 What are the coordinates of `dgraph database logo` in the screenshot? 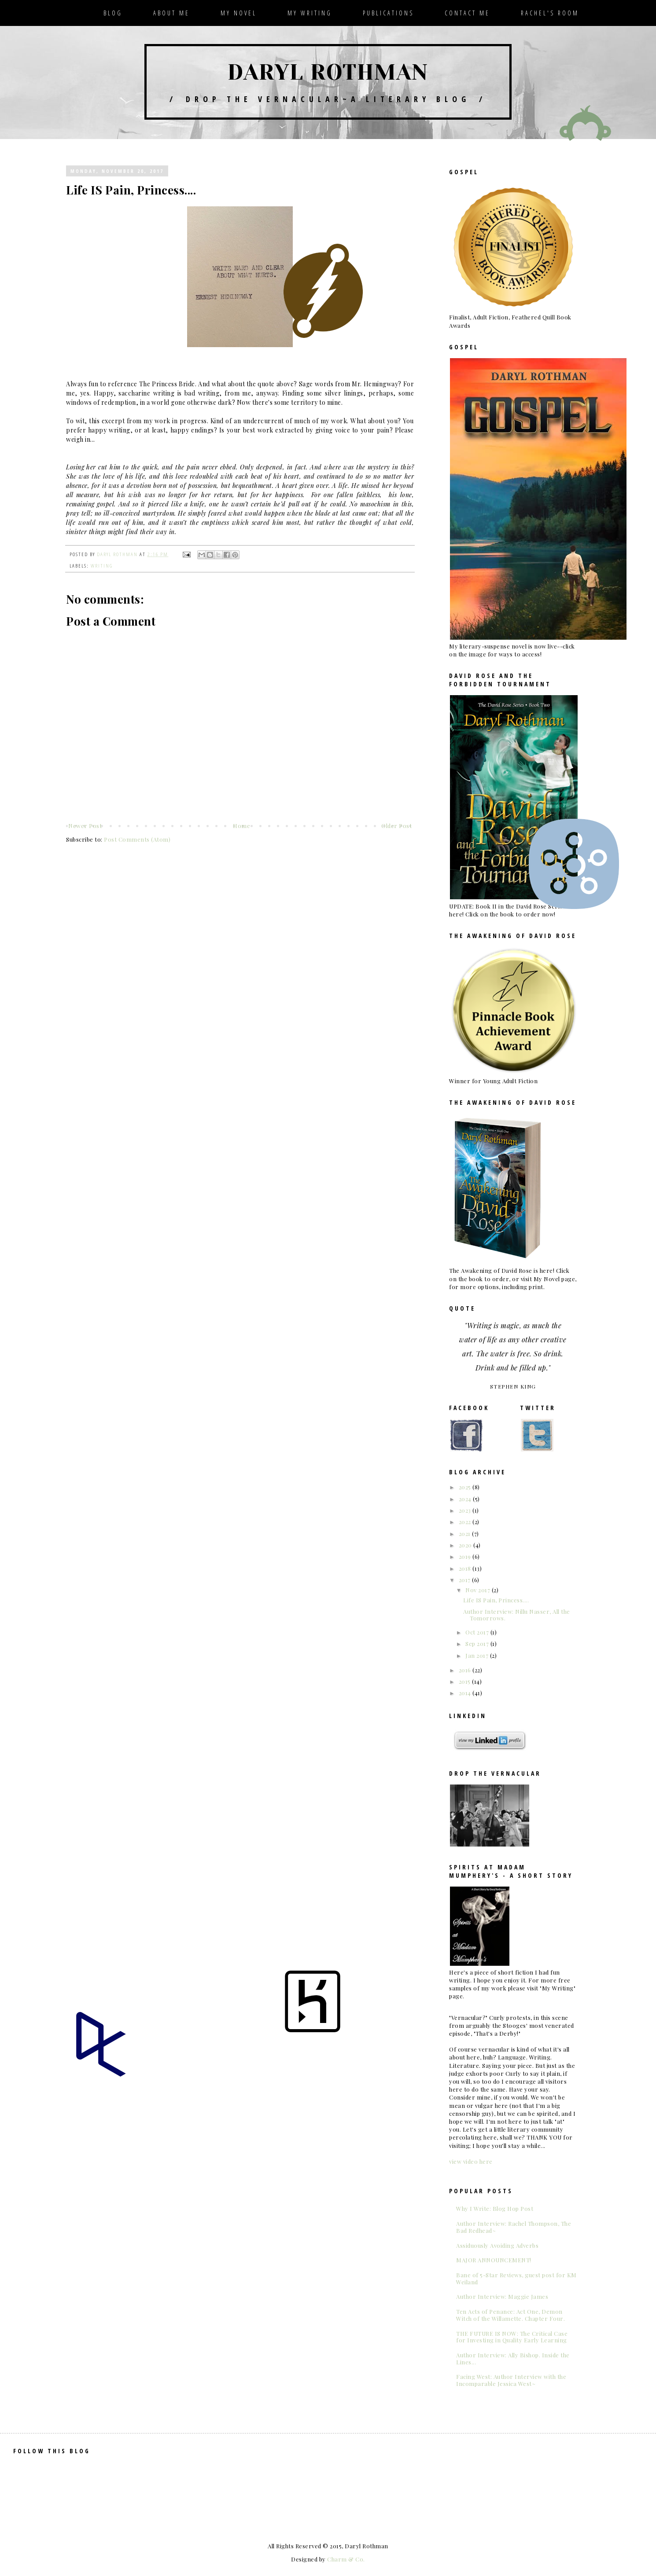 It's located at (323, 291).